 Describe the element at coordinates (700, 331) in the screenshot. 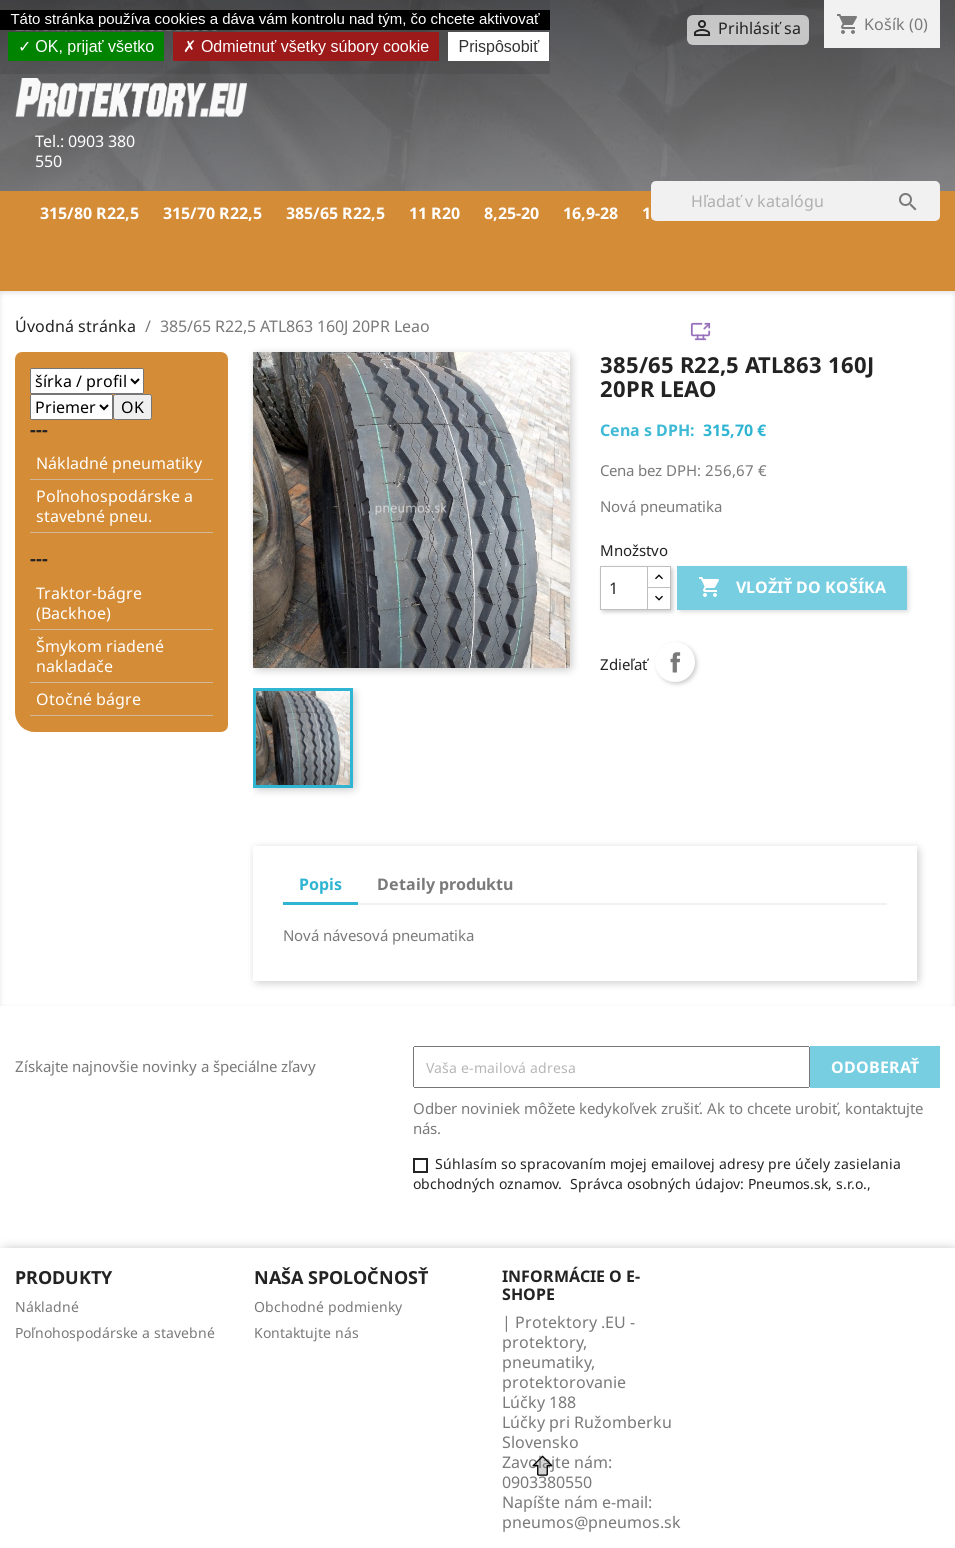

I see `share your screen with others` at that location.